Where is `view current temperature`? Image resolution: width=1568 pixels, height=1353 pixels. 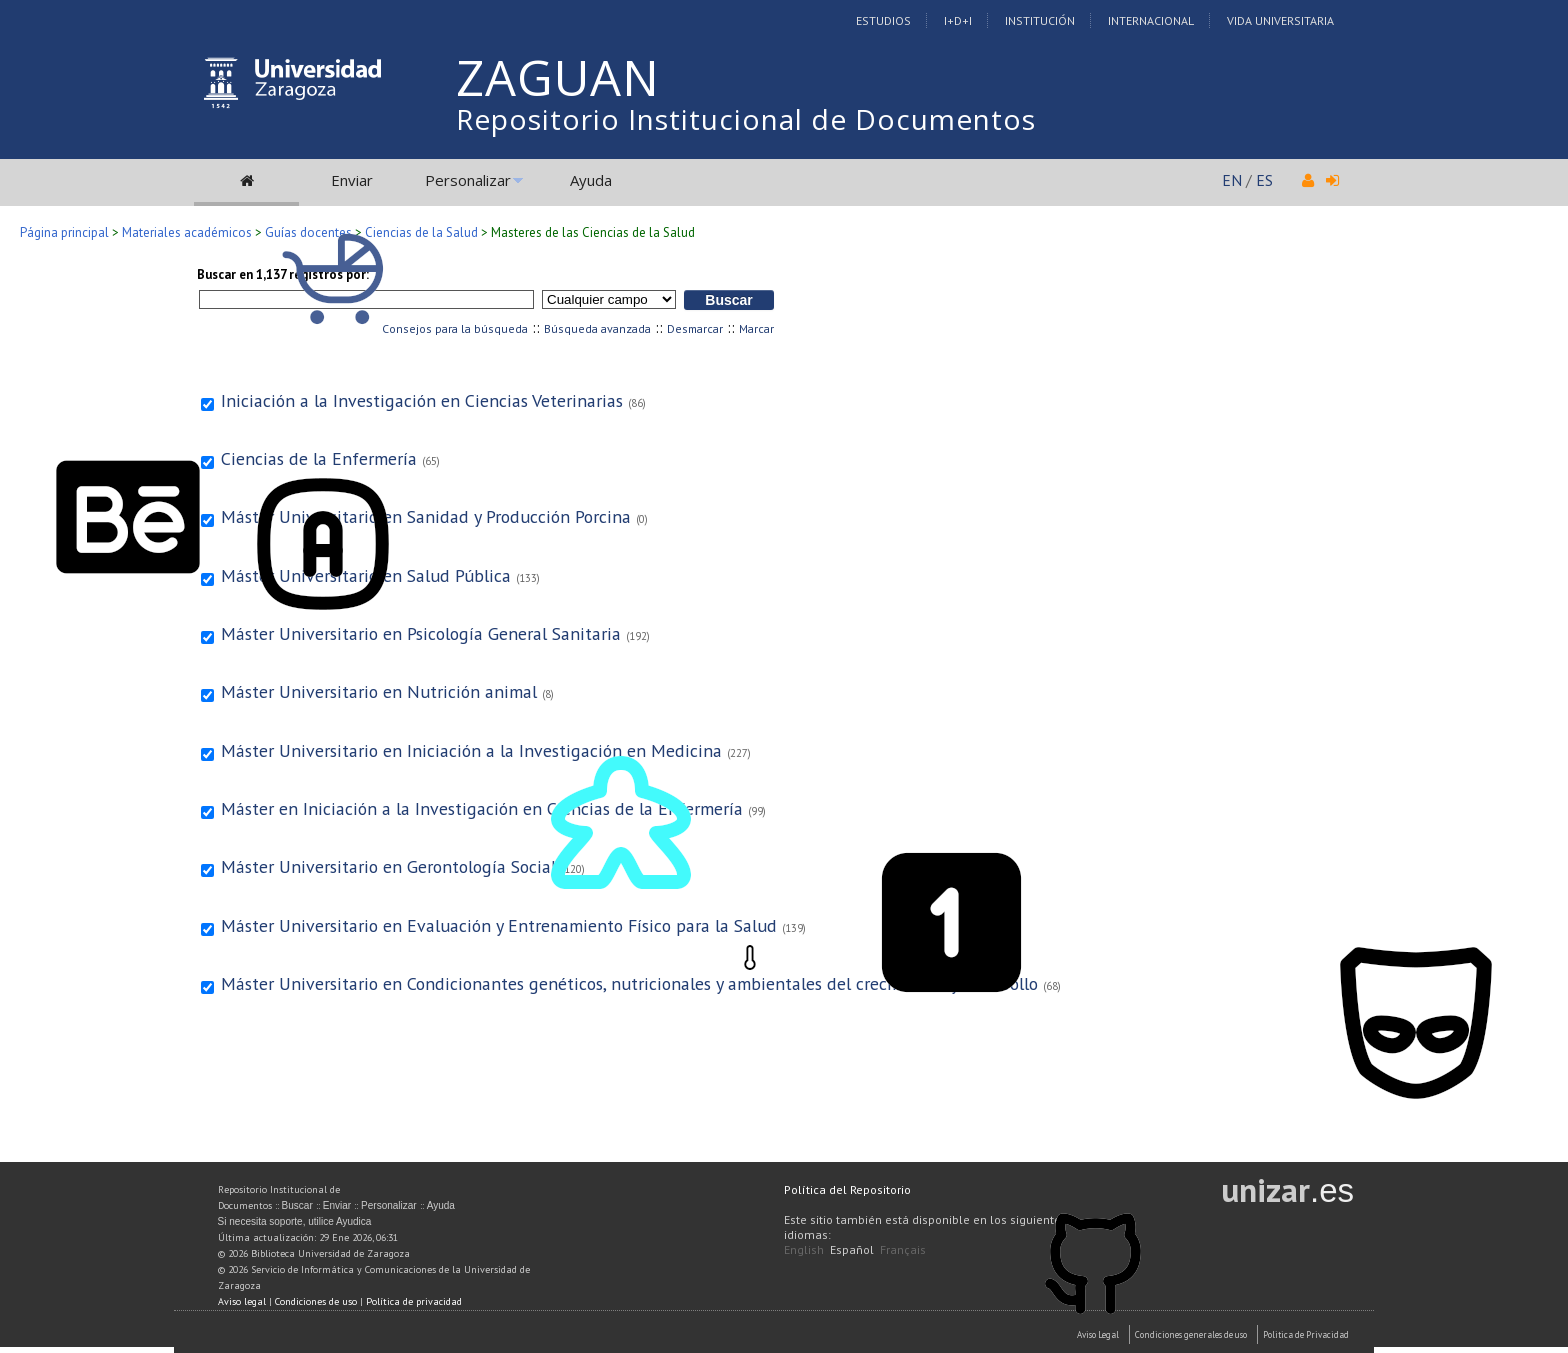
view current temperature is located at coordinates (750, 957).